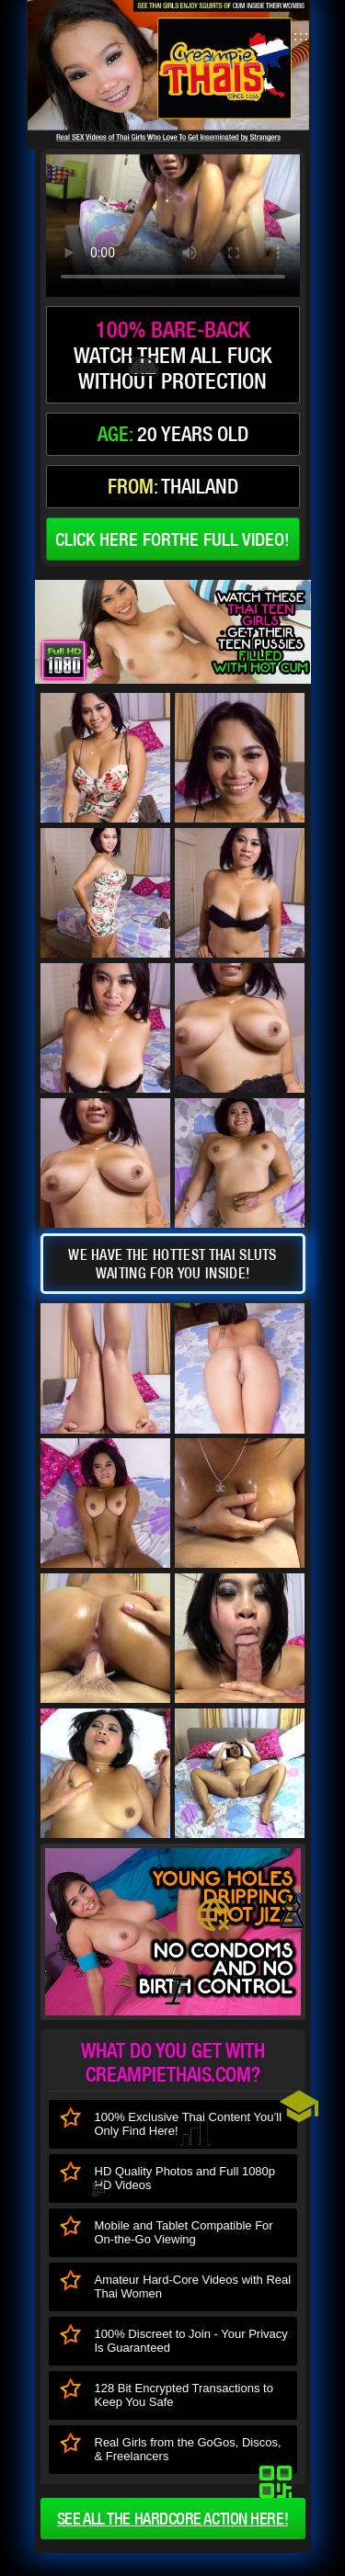 The height and width of the screenshot is (2576, 345). I want to click on drag to reorder or rearrange items, so click(301, 37).